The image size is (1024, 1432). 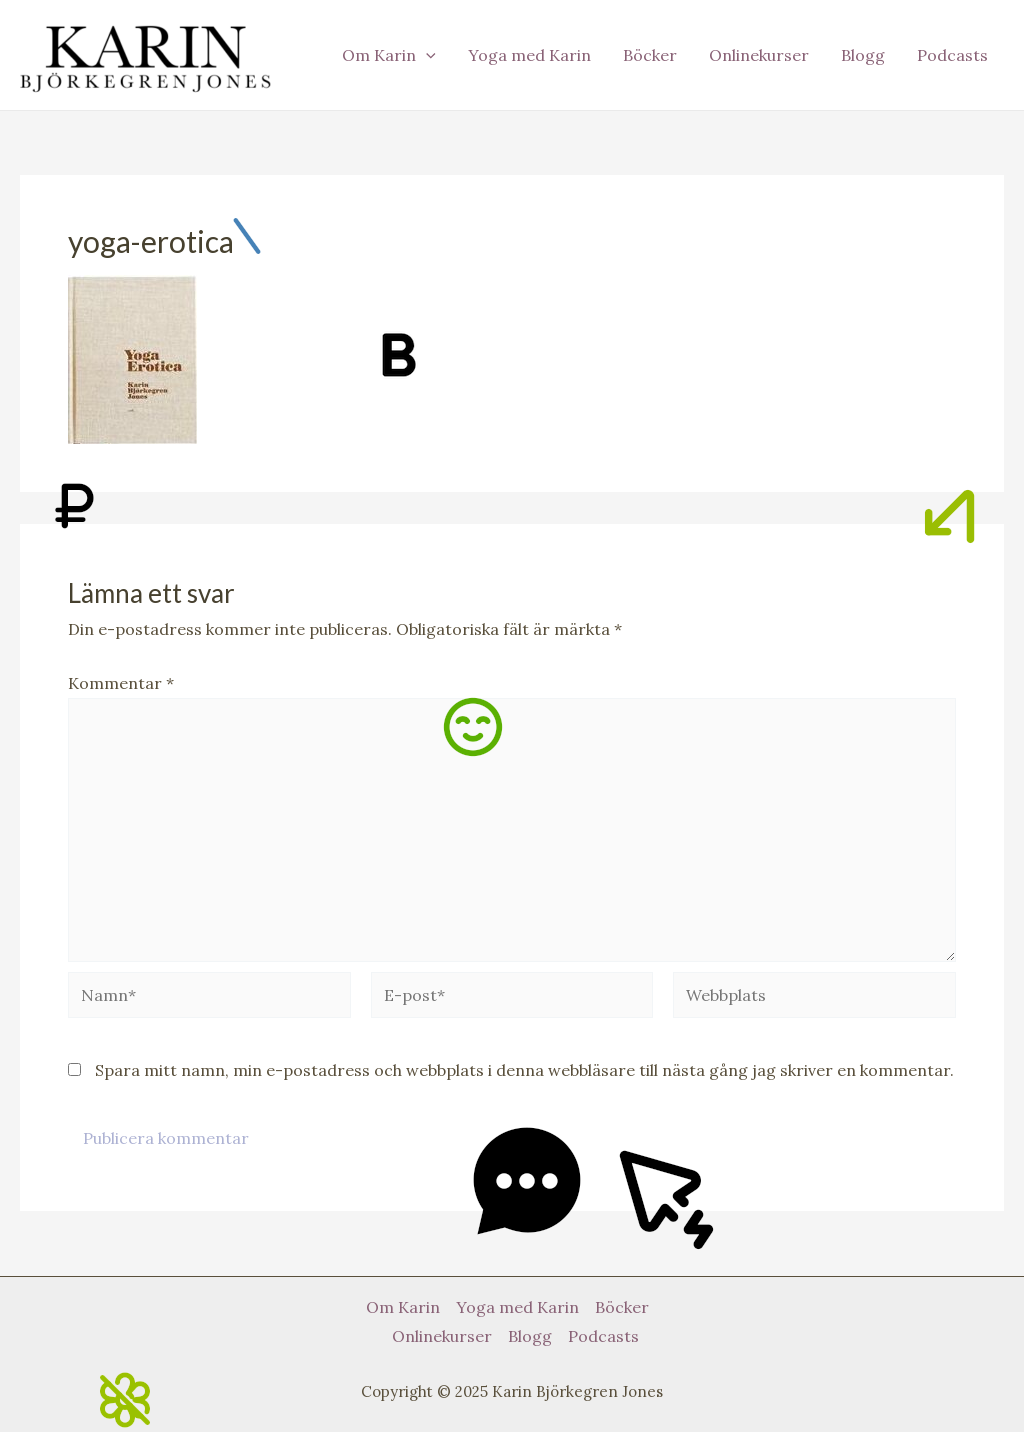 I want to click on make a sharp left turn in navigation, so click(x=951, y=516).